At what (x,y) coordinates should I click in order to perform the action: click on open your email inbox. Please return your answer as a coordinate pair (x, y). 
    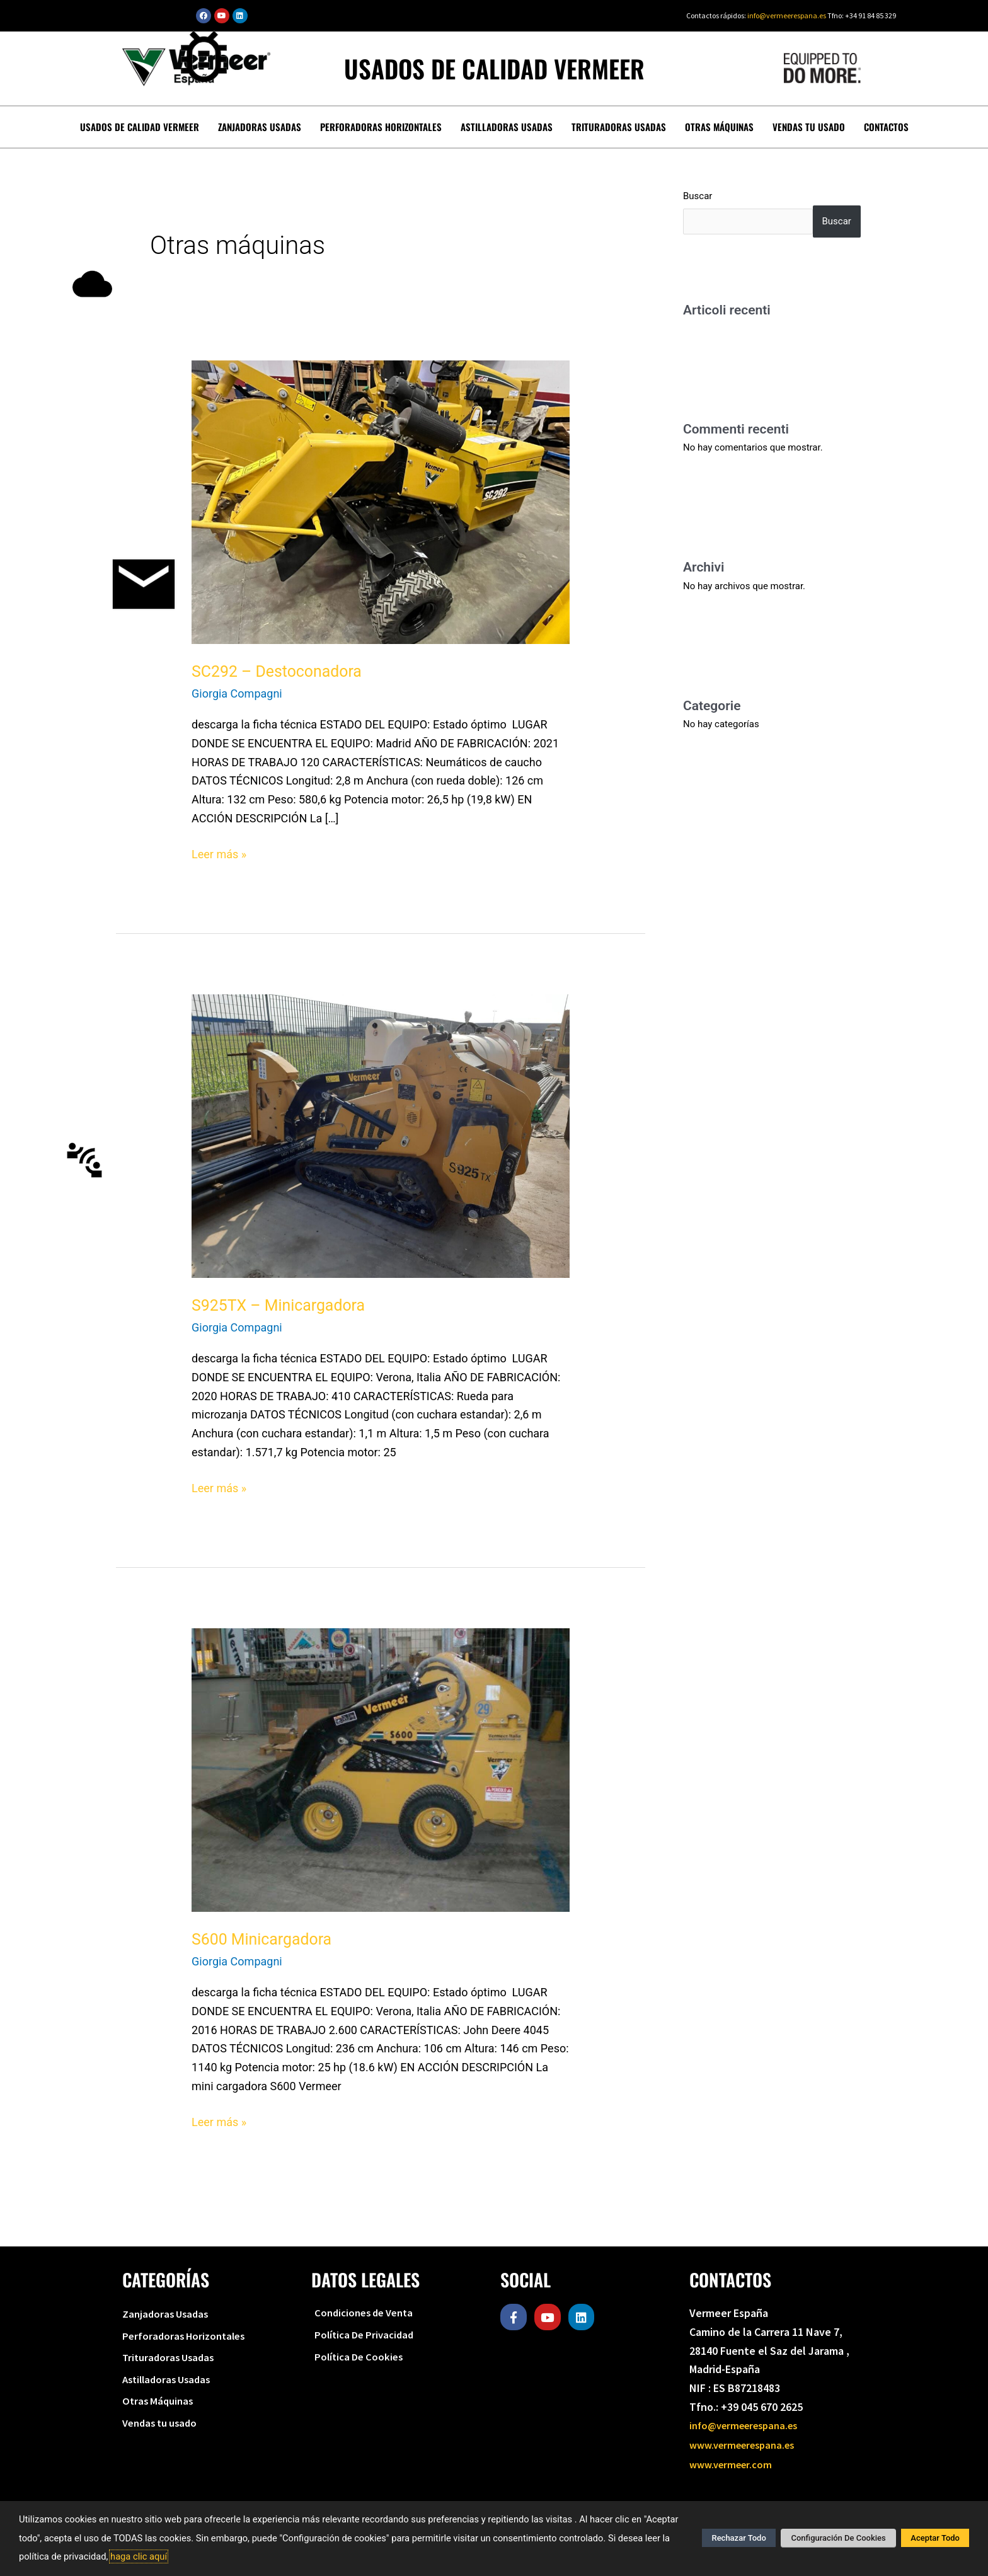
    Looking at the image, I should click on (144, 584).